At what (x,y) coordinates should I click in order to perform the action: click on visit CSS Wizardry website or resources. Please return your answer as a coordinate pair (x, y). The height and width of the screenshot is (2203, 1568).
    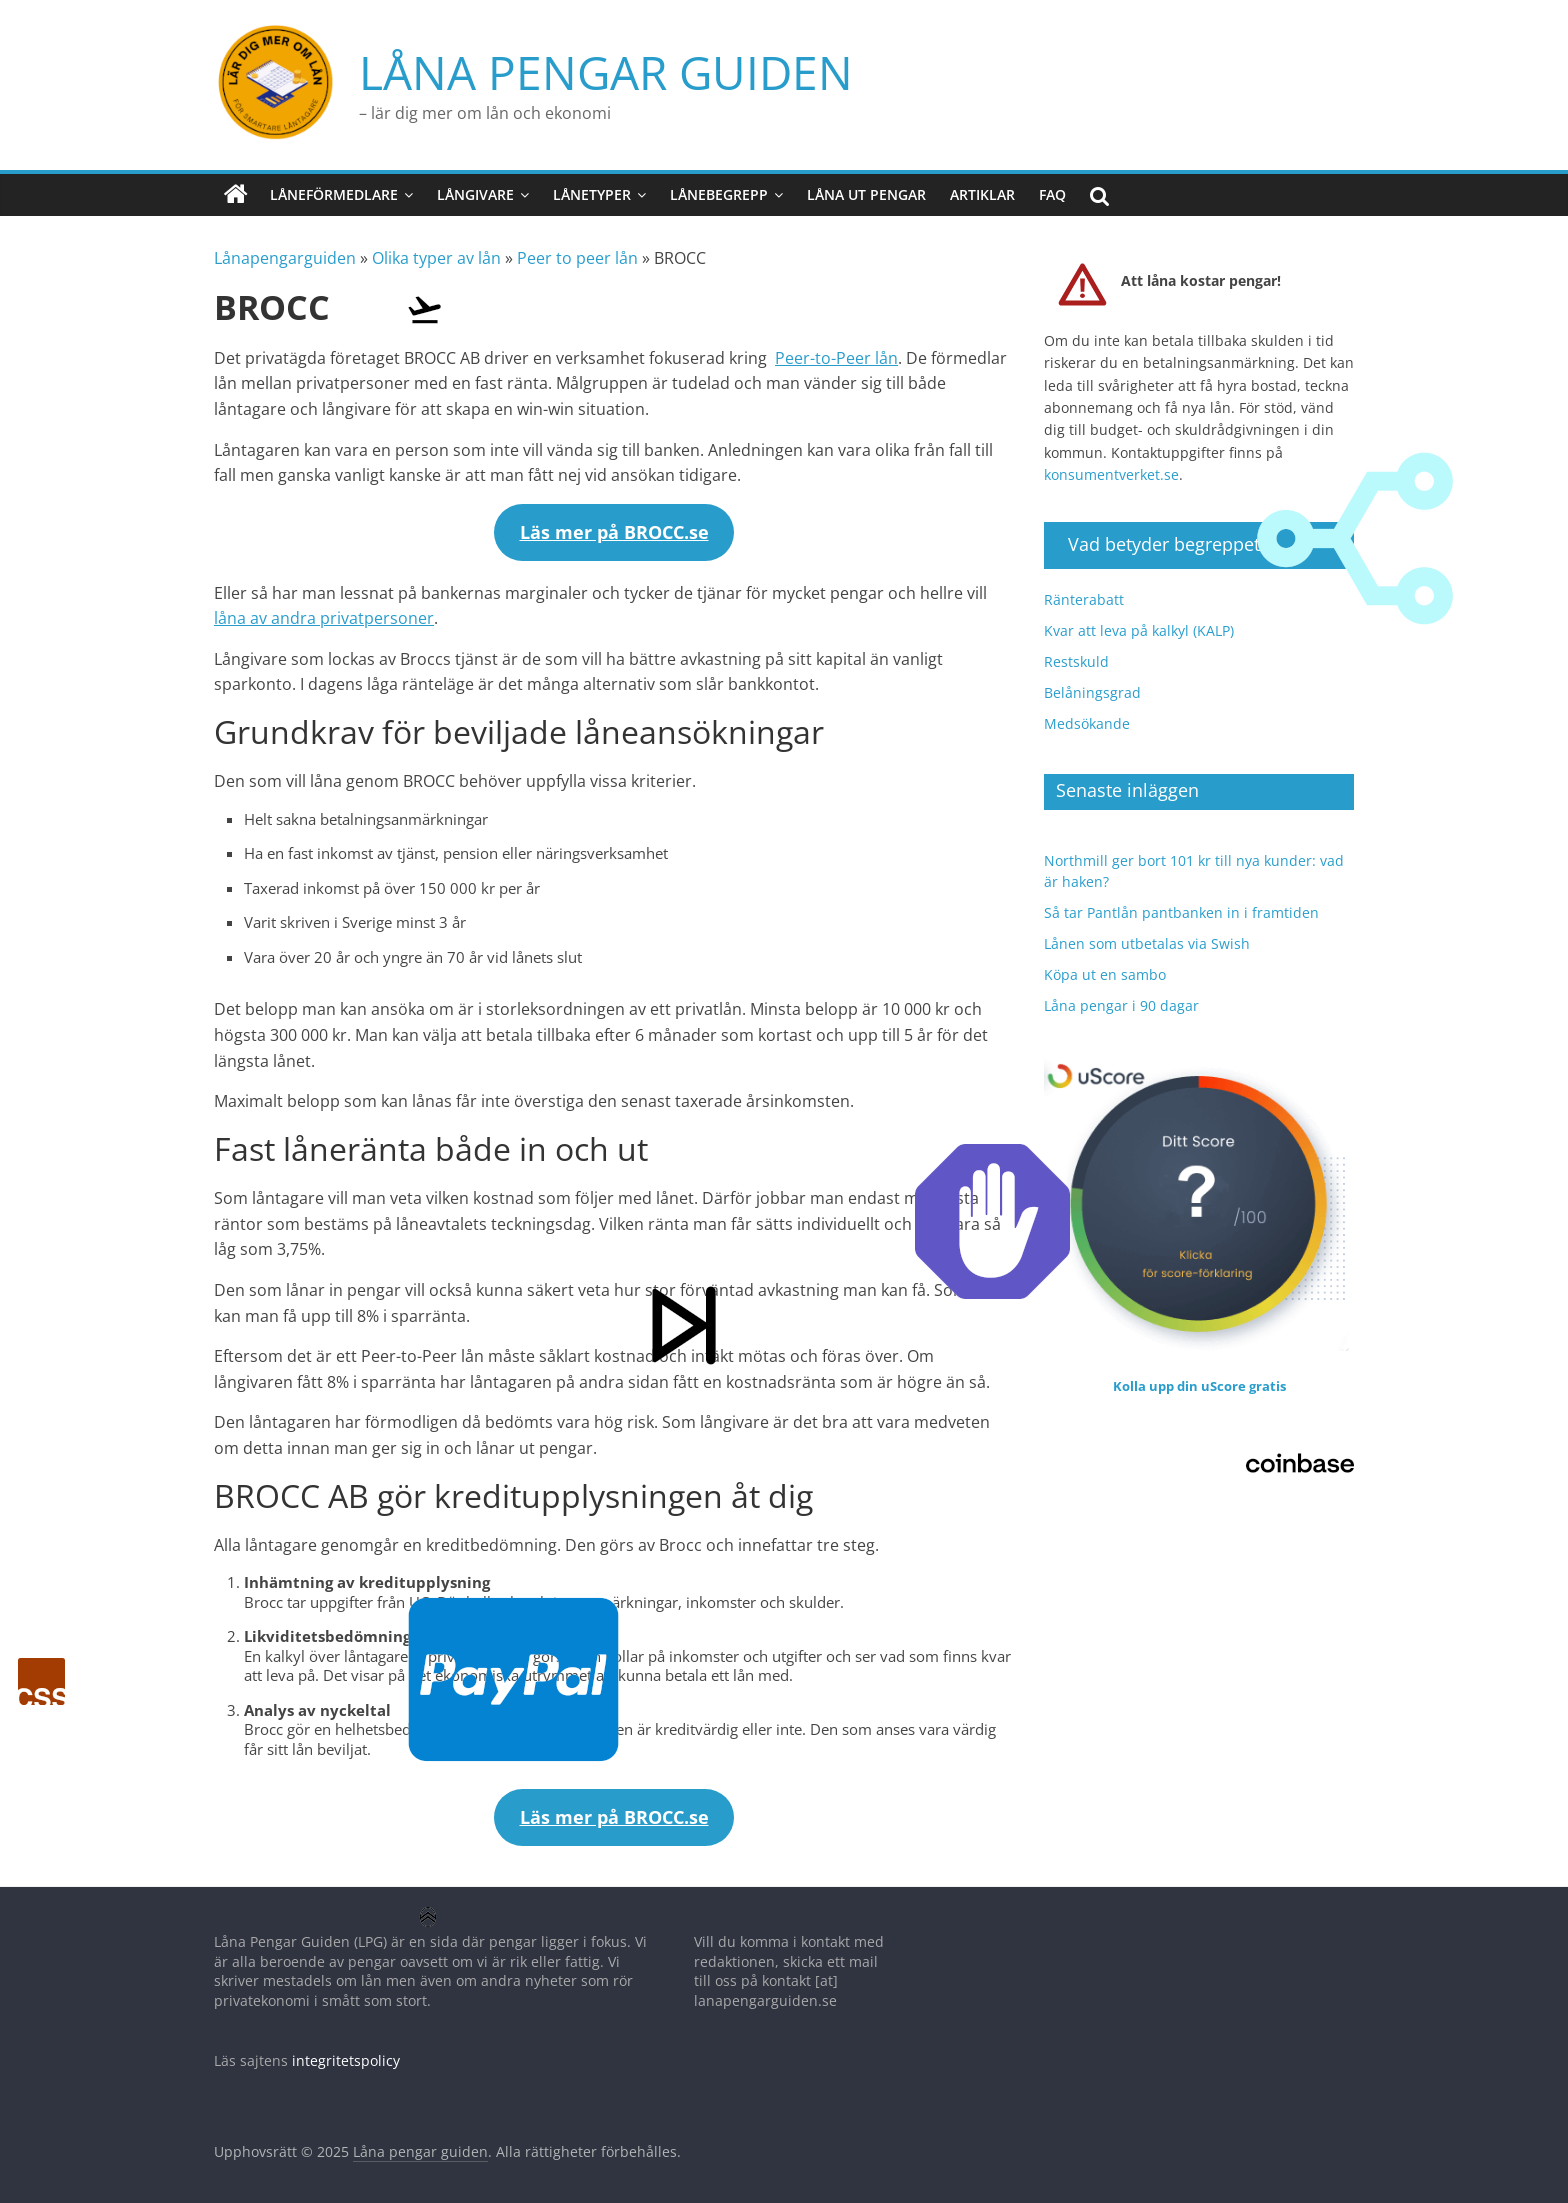
    Looking at the image, I should click on (41, 1681).